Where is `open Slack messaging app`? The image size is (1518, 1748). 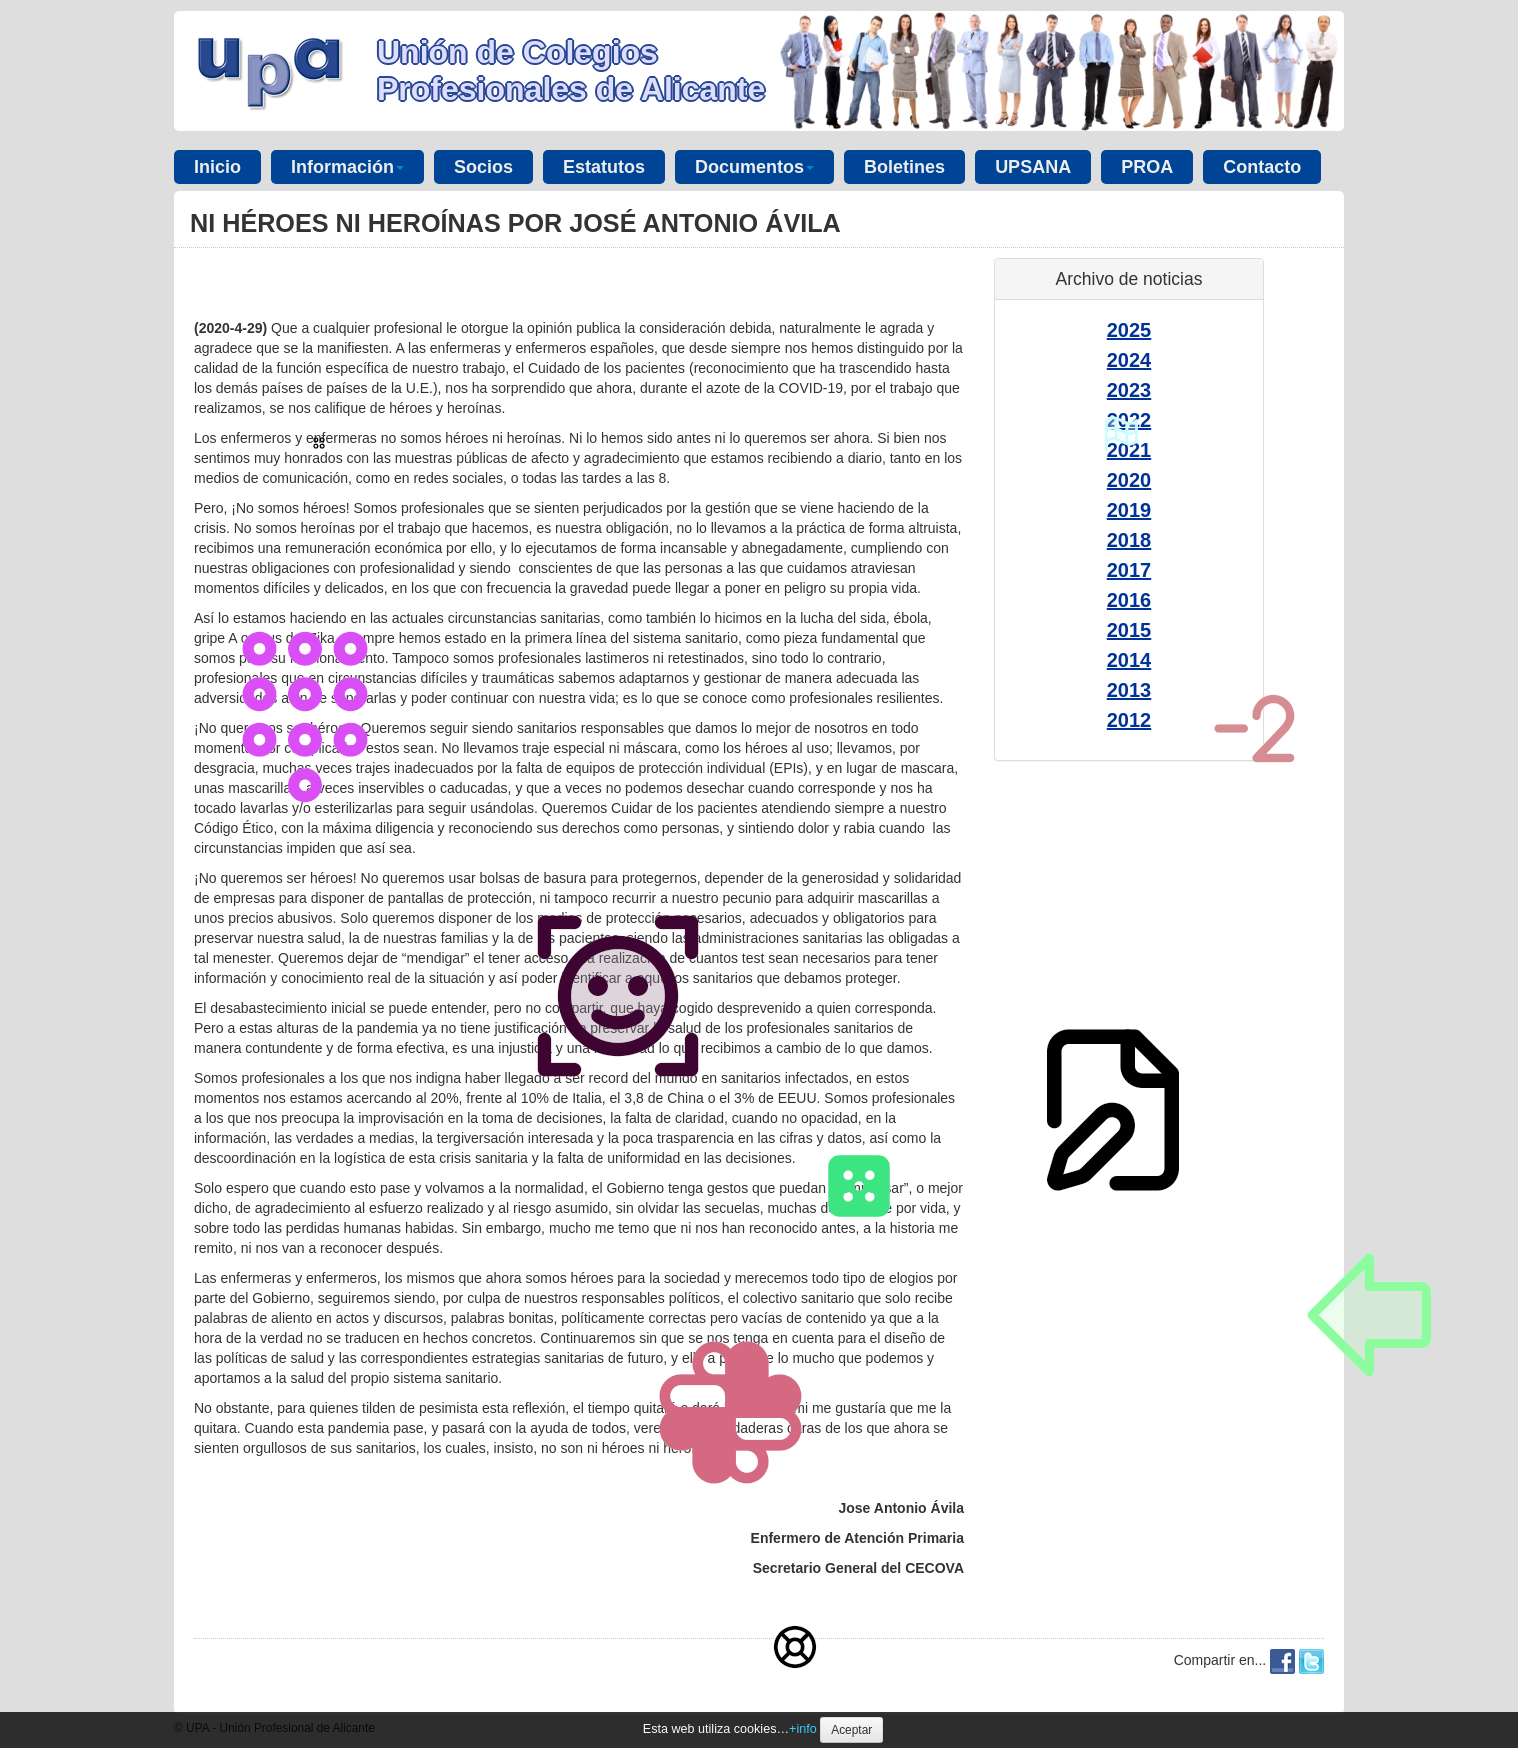 open Slack messaging app is located at coordinates (730, 1412).